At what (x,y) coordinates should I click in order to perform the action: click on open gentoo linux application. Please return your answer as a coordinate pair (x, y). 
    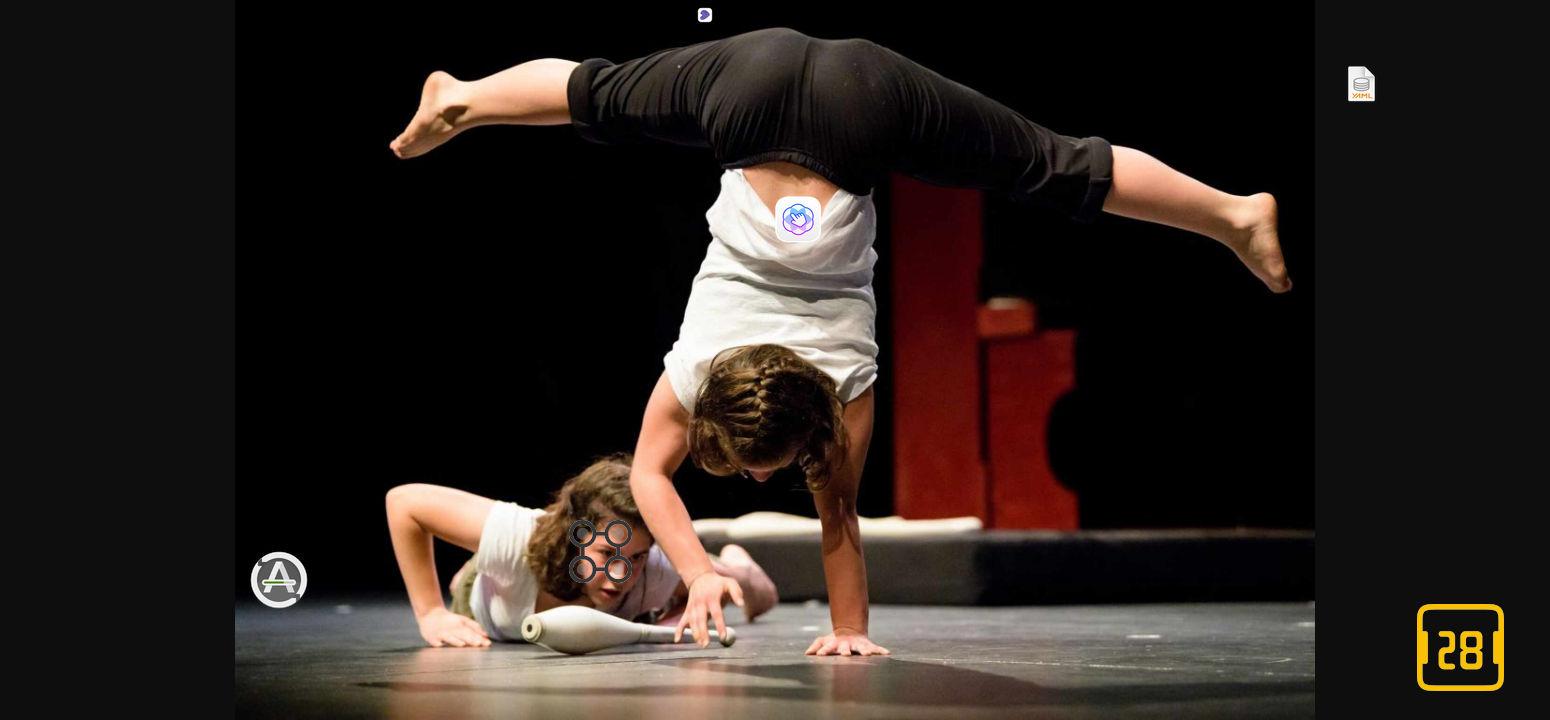
    Looking at the image, I should click on (705, 15).